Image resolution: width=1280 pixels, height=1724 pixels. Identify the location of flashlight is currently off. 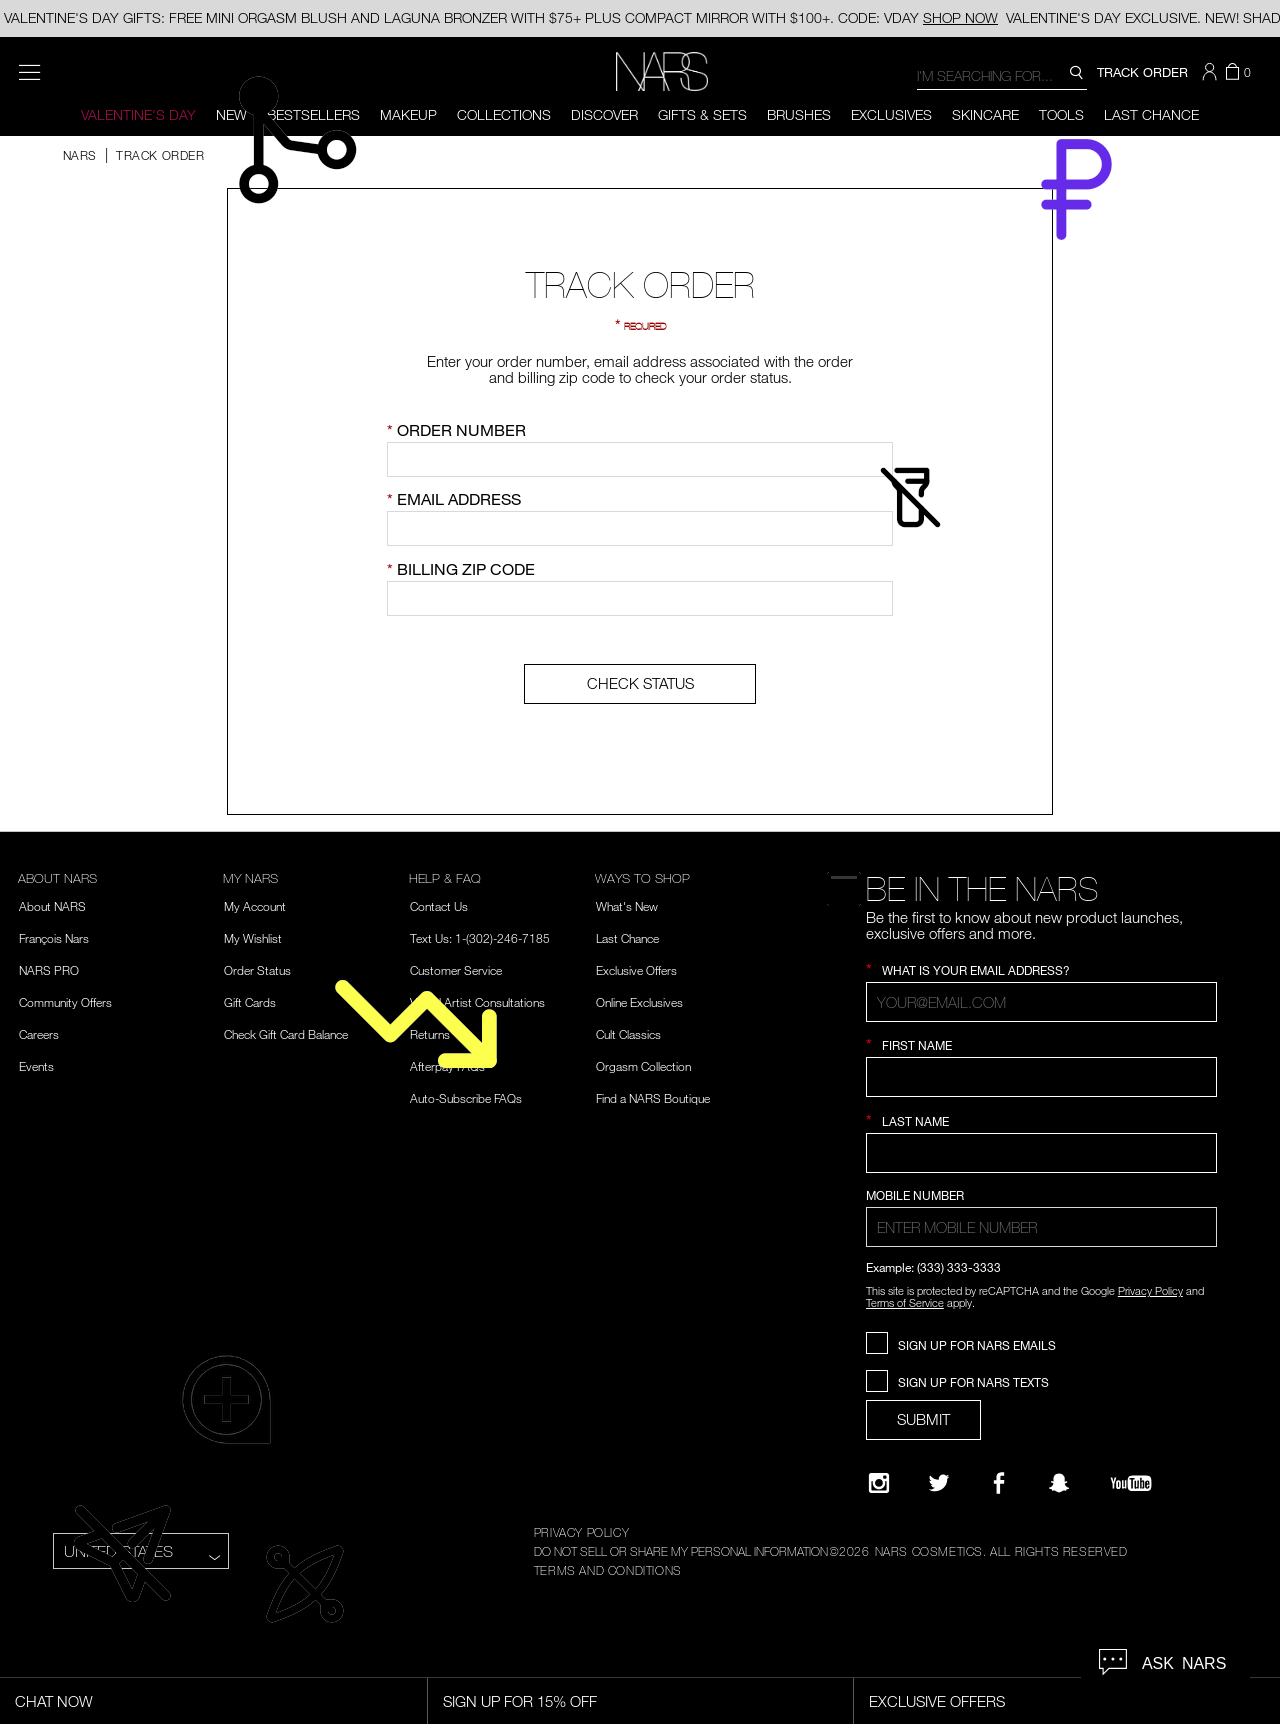
(910, 497).